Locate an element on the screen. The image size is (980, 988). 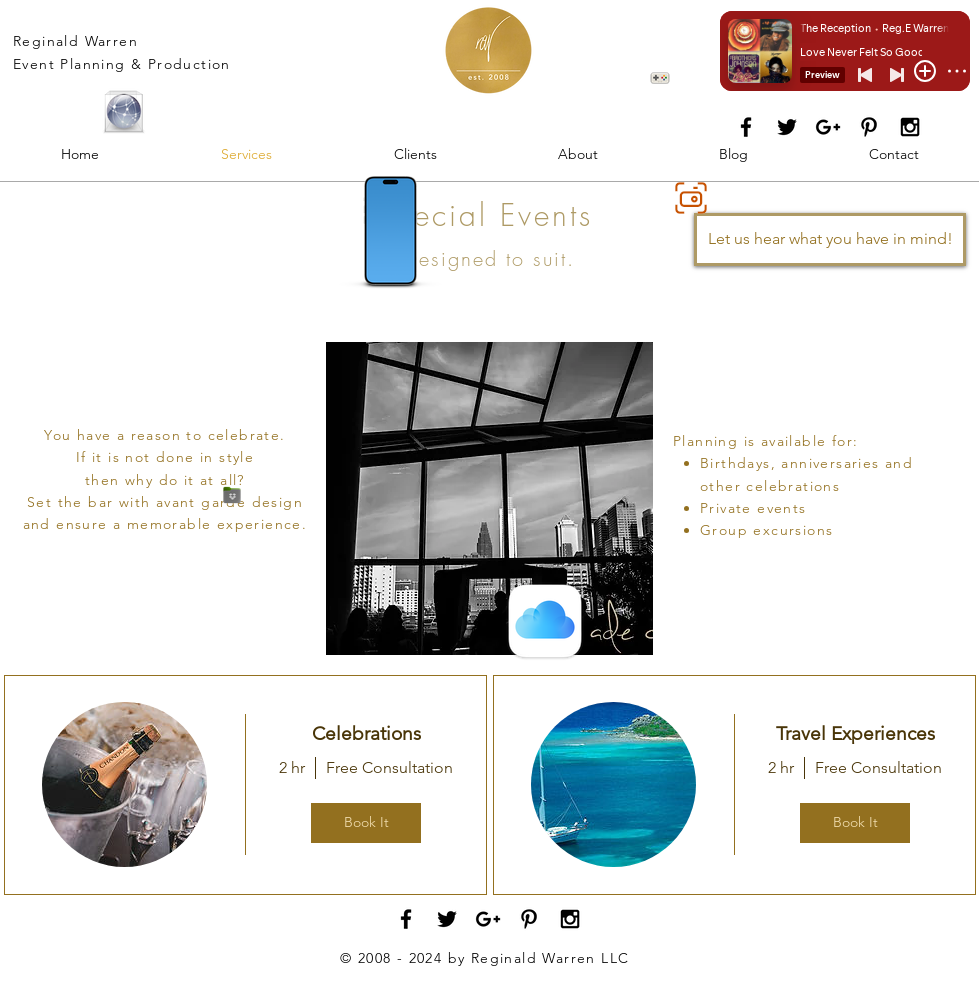
open games or gaming applications is located at coordinates (660, 78).